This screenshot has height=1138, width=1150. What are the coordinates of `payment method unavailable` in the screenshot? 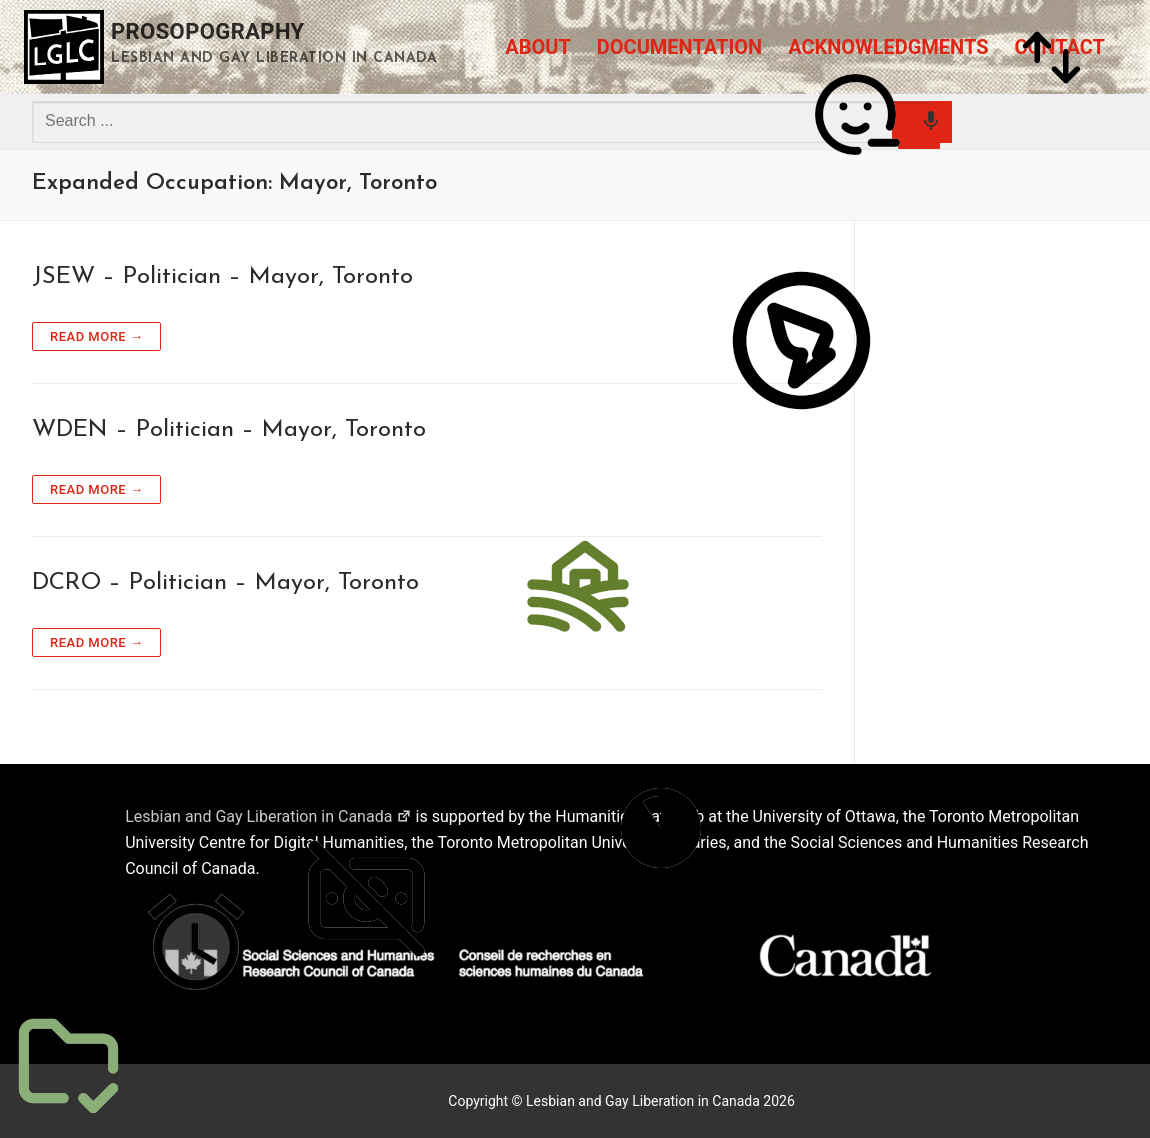 It's located at (366, 898).